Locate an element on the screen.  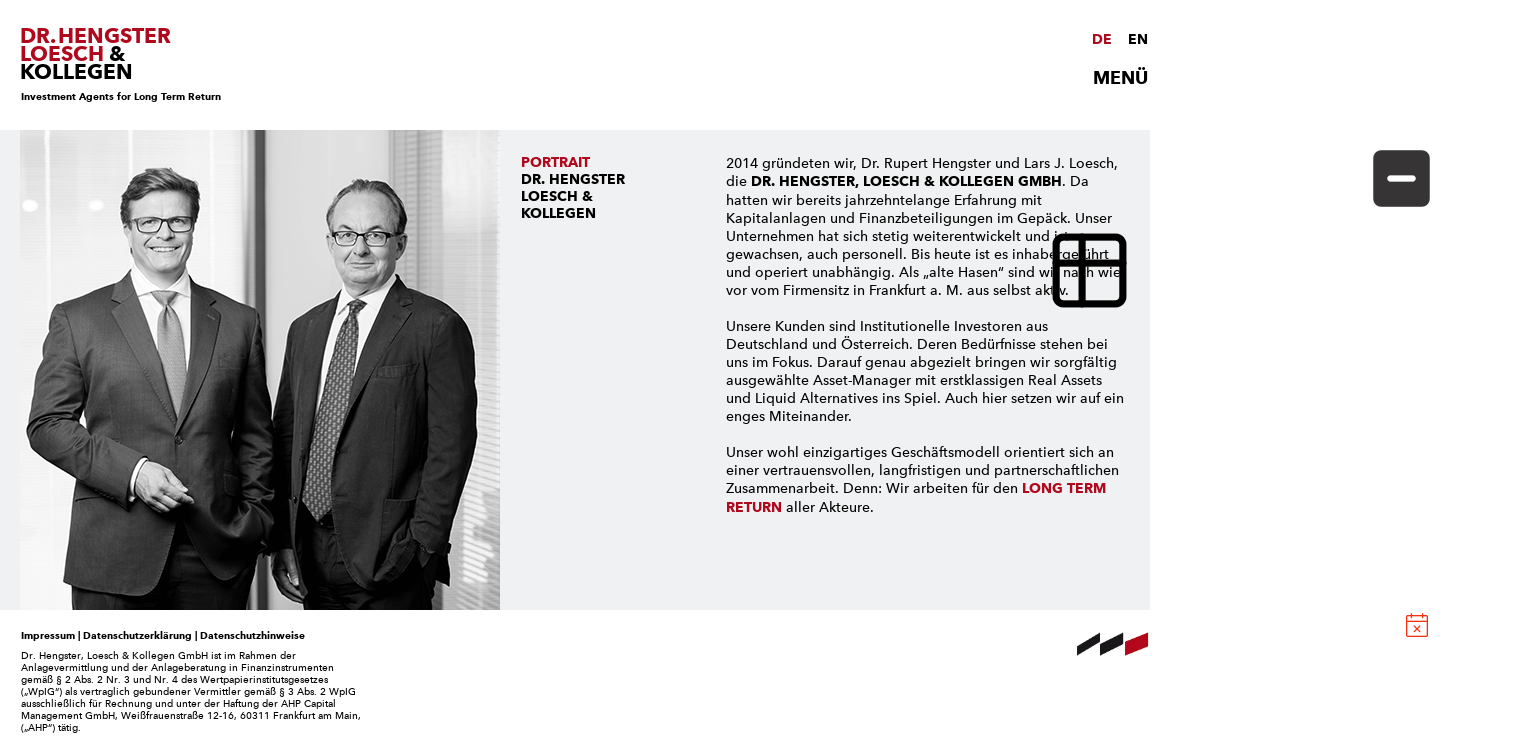
cancel or delete an event is located at coordinates (1417, 626).